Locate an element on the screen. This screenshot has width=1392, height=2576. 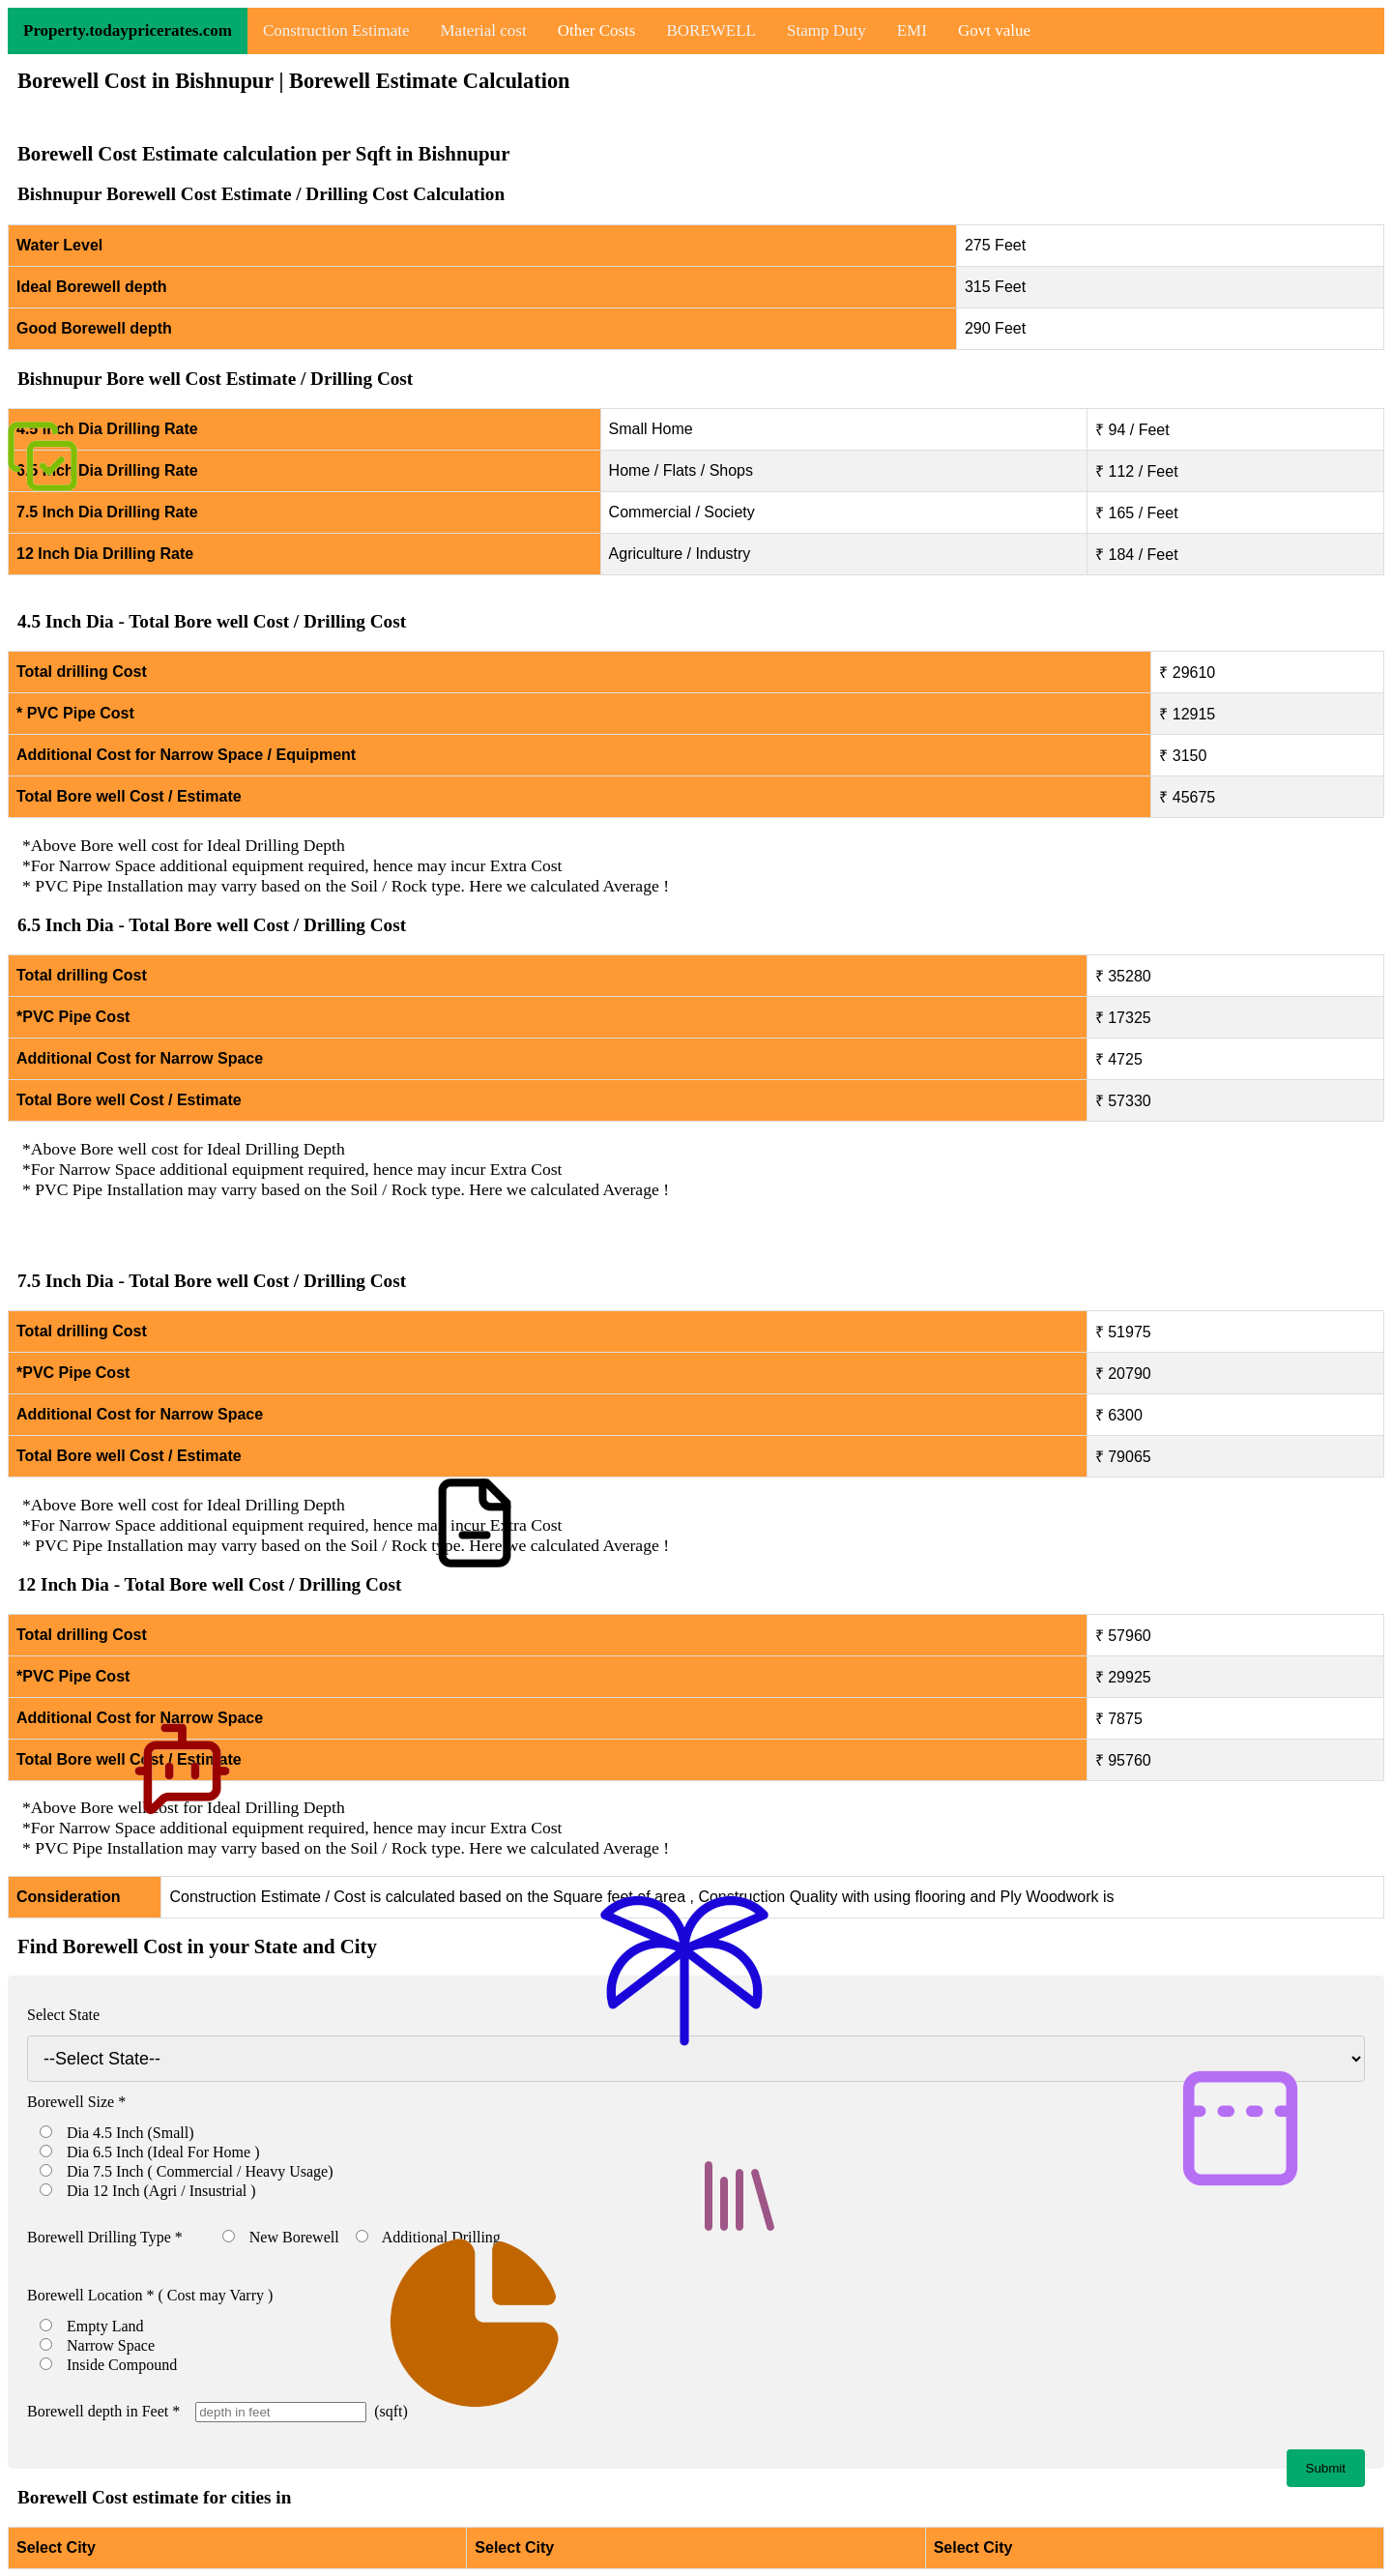
open chat with AI assistant is located at coordinates (182, 1771).